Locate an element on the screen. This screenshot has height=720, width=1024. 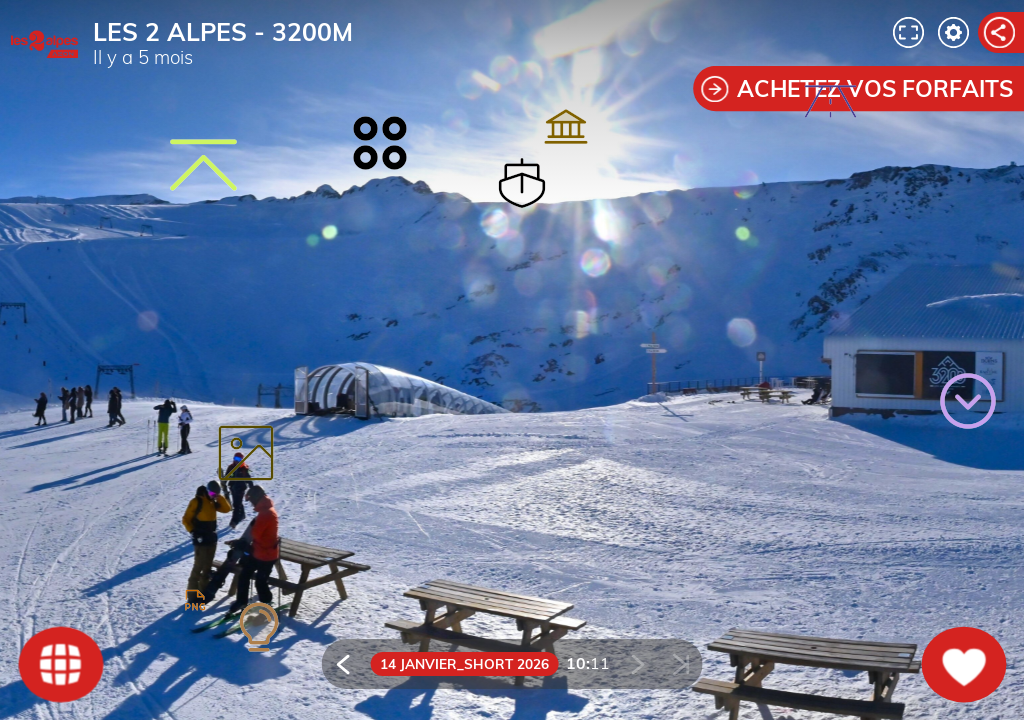
a PNG image file is located at coordinates (195, 601).